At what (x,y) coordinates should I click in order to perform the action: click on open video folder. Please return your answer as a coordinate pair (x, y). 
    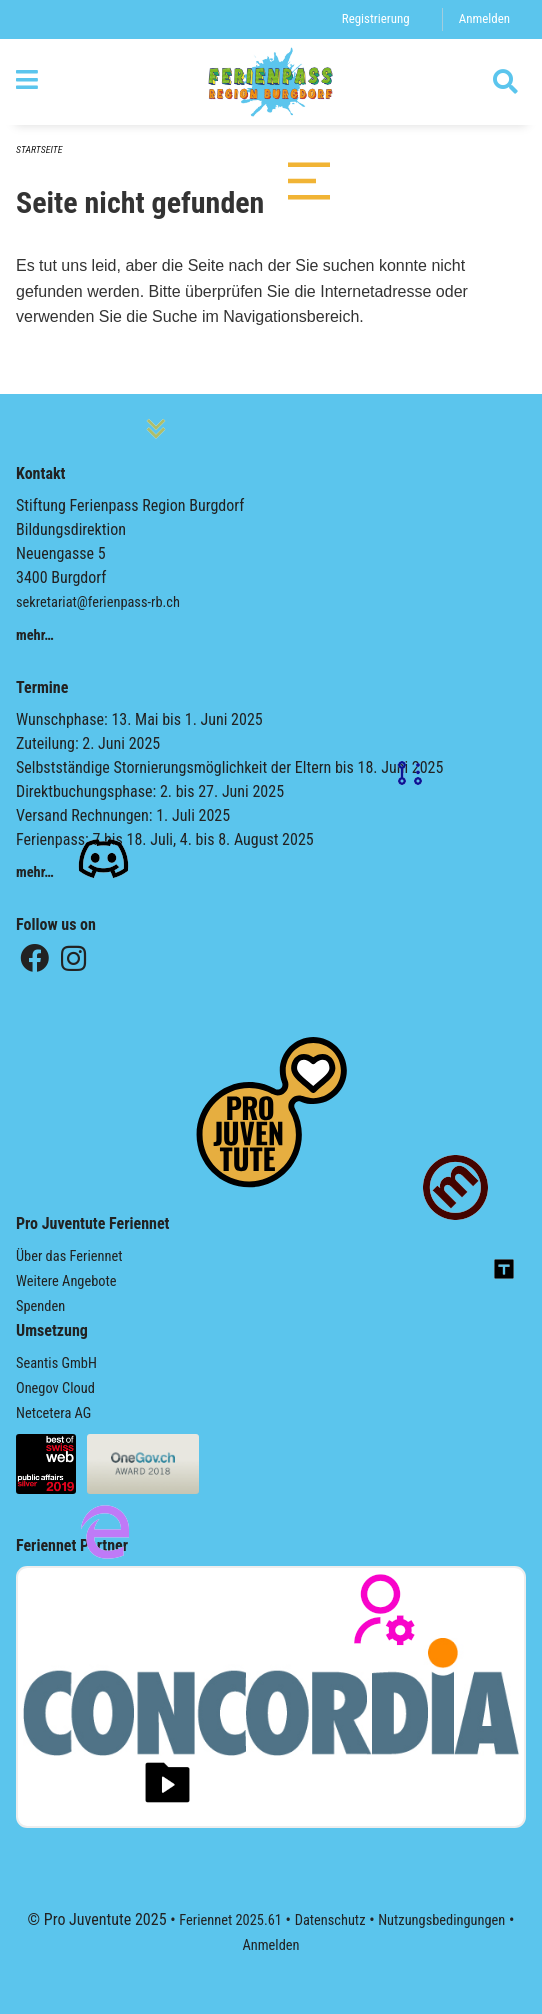
    Looking at the image, I should click on (167, 1782).